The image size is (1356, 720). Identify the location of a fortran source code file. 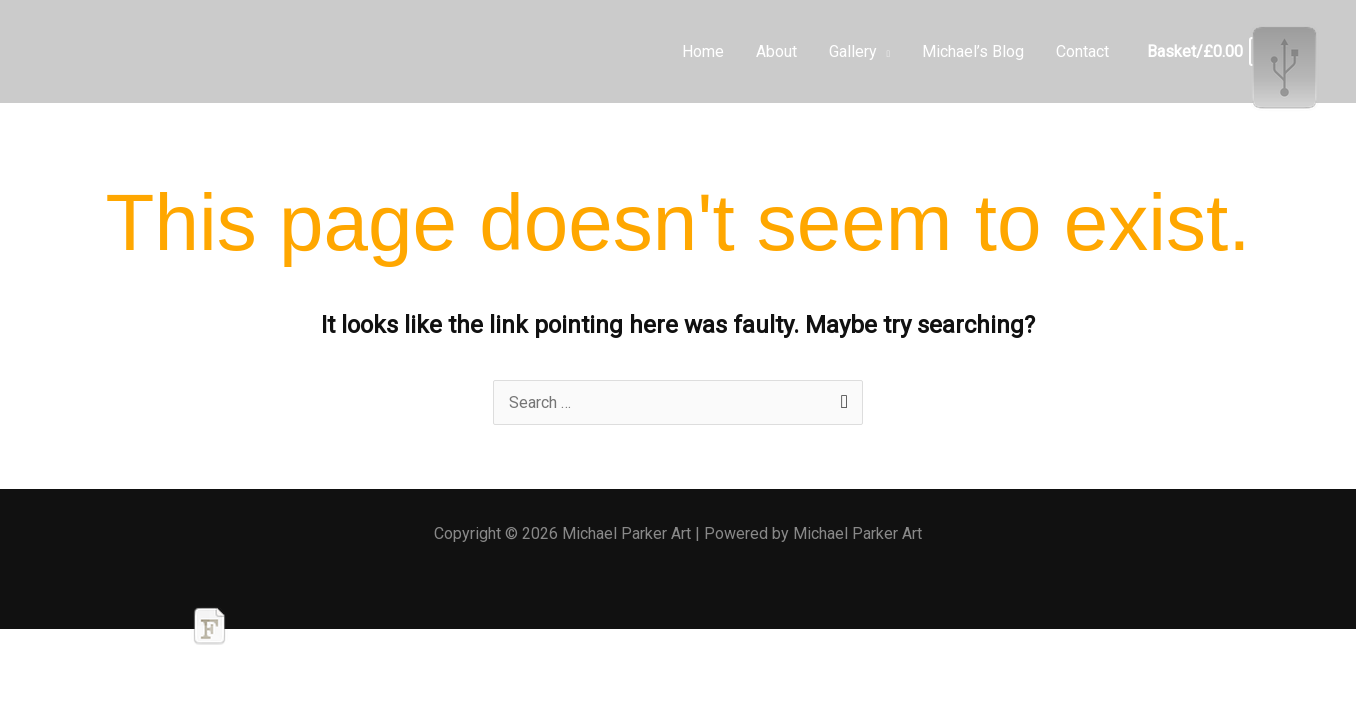
(209, 625).